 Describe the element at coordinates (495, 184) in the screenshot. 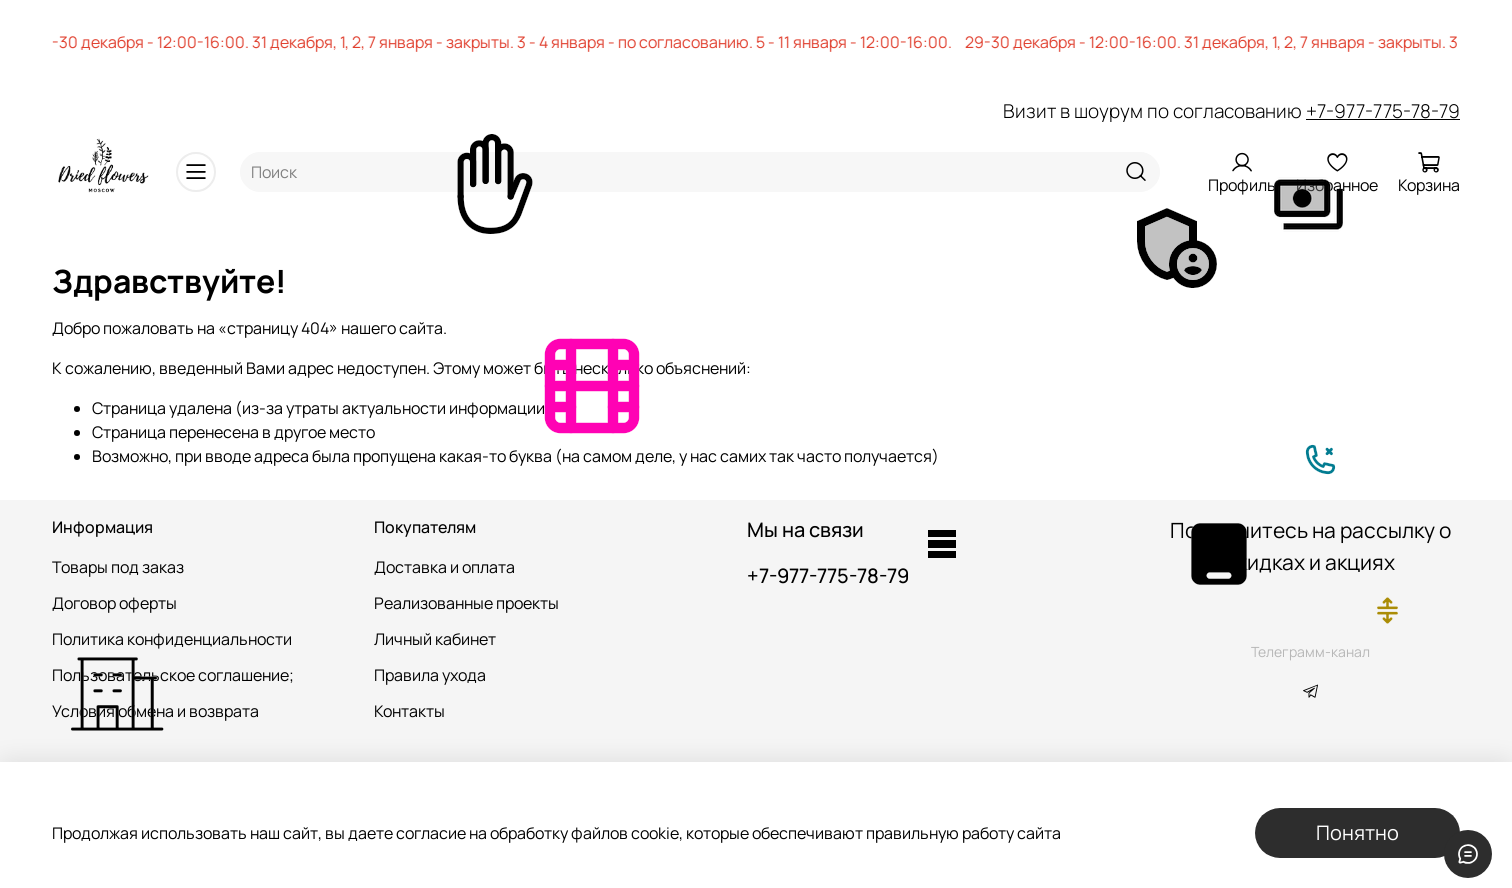

I see `stop or halt an action` at that location.